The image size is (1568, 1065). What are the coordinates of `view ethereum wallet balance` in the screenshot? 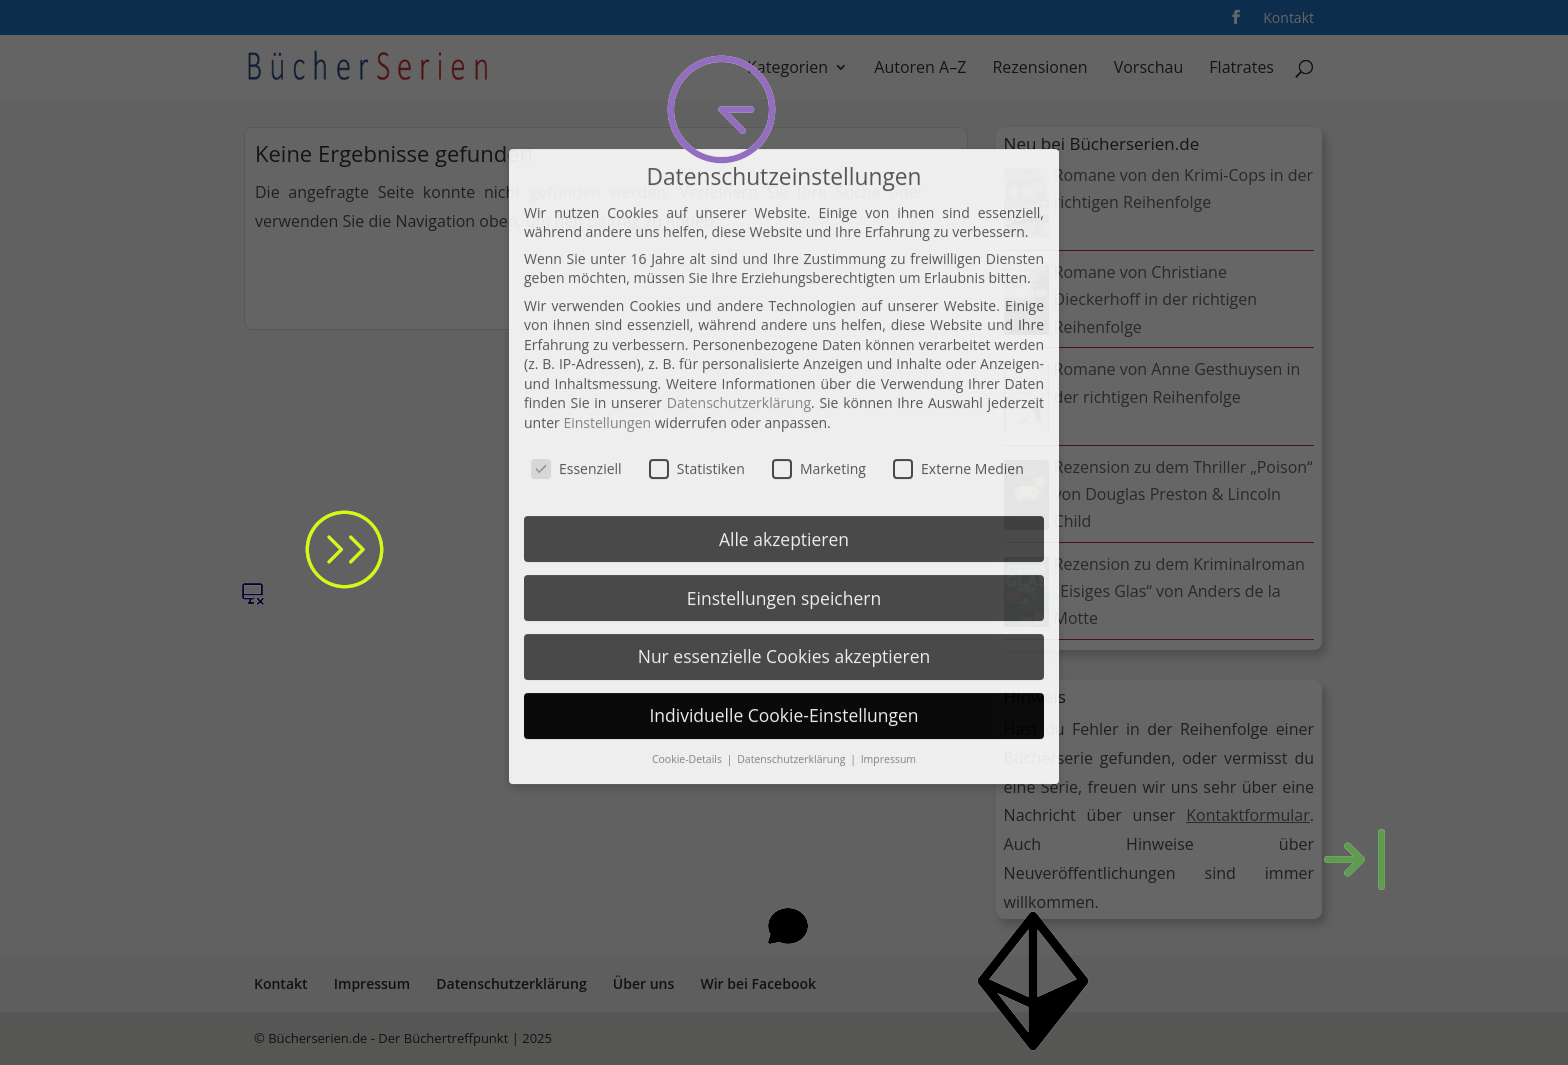 It's located at (1033, 981).